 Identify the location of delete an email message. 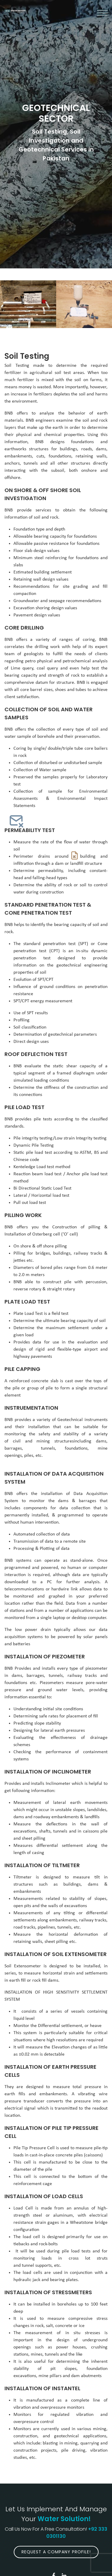
(16, 820).